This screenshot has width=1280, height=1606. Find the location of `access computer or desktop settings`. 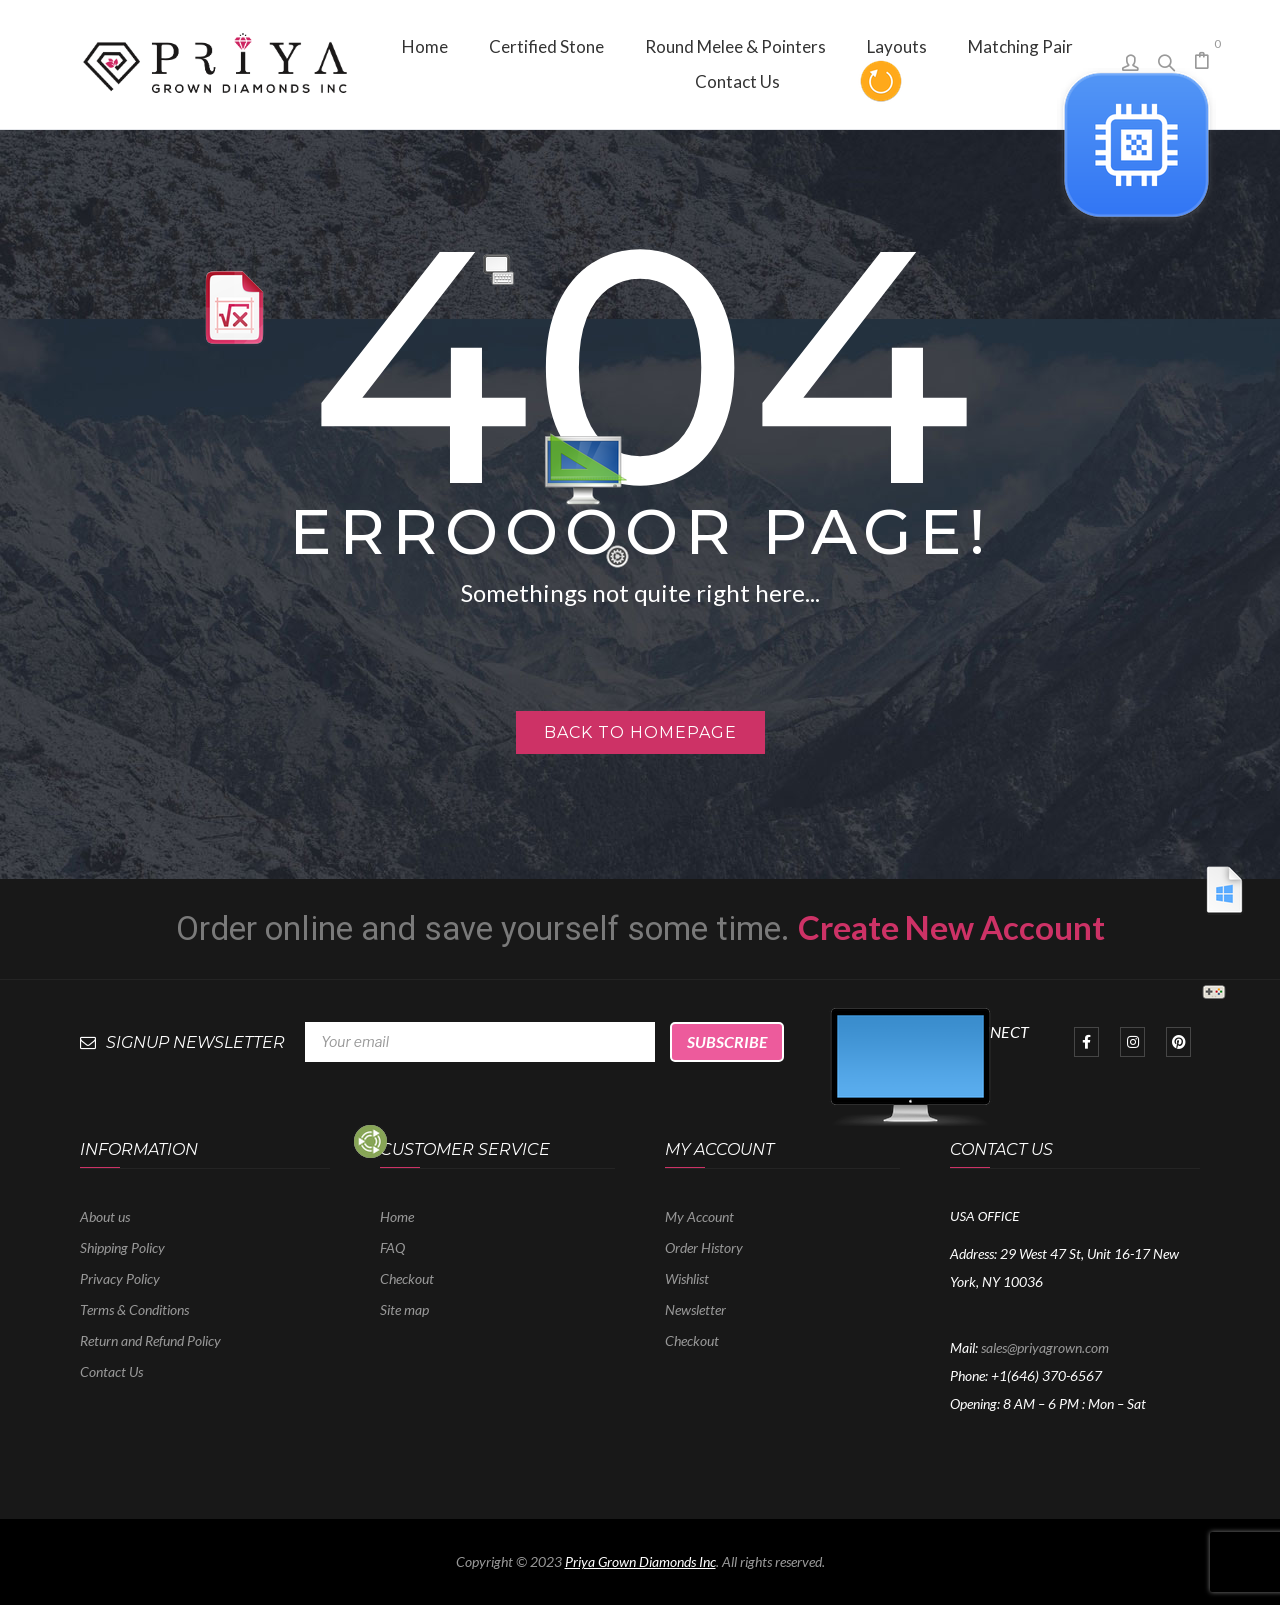

access computer or desktop settings is located at coordinates (498, 269).